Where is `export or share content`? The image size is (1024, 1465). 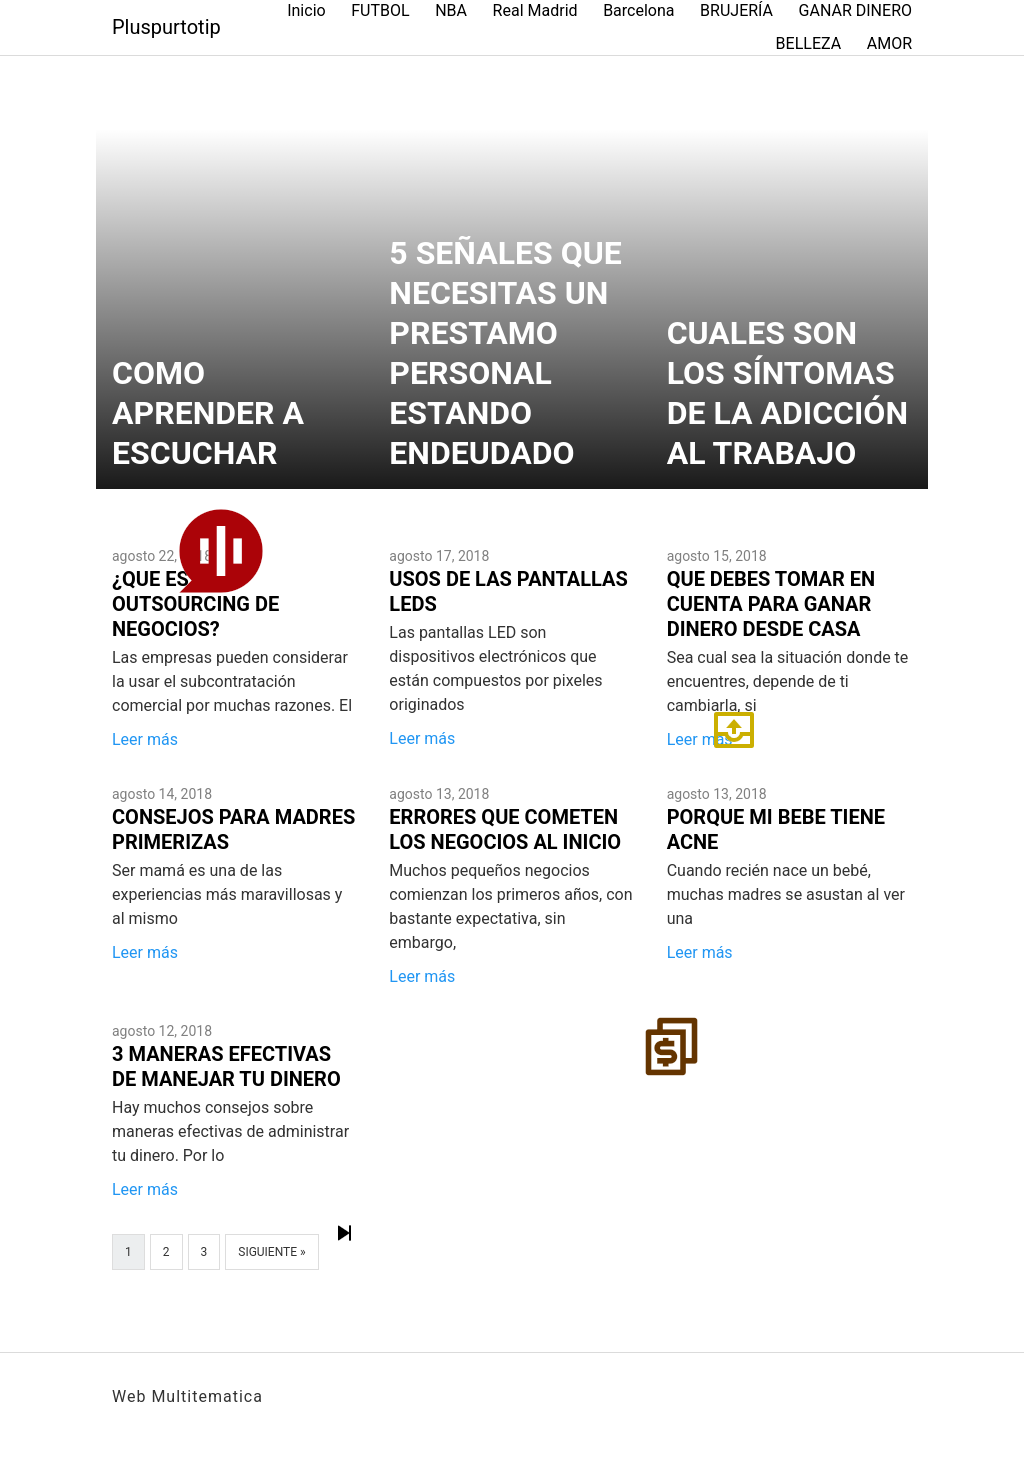
export or share content is located at coordinates (734, 730).